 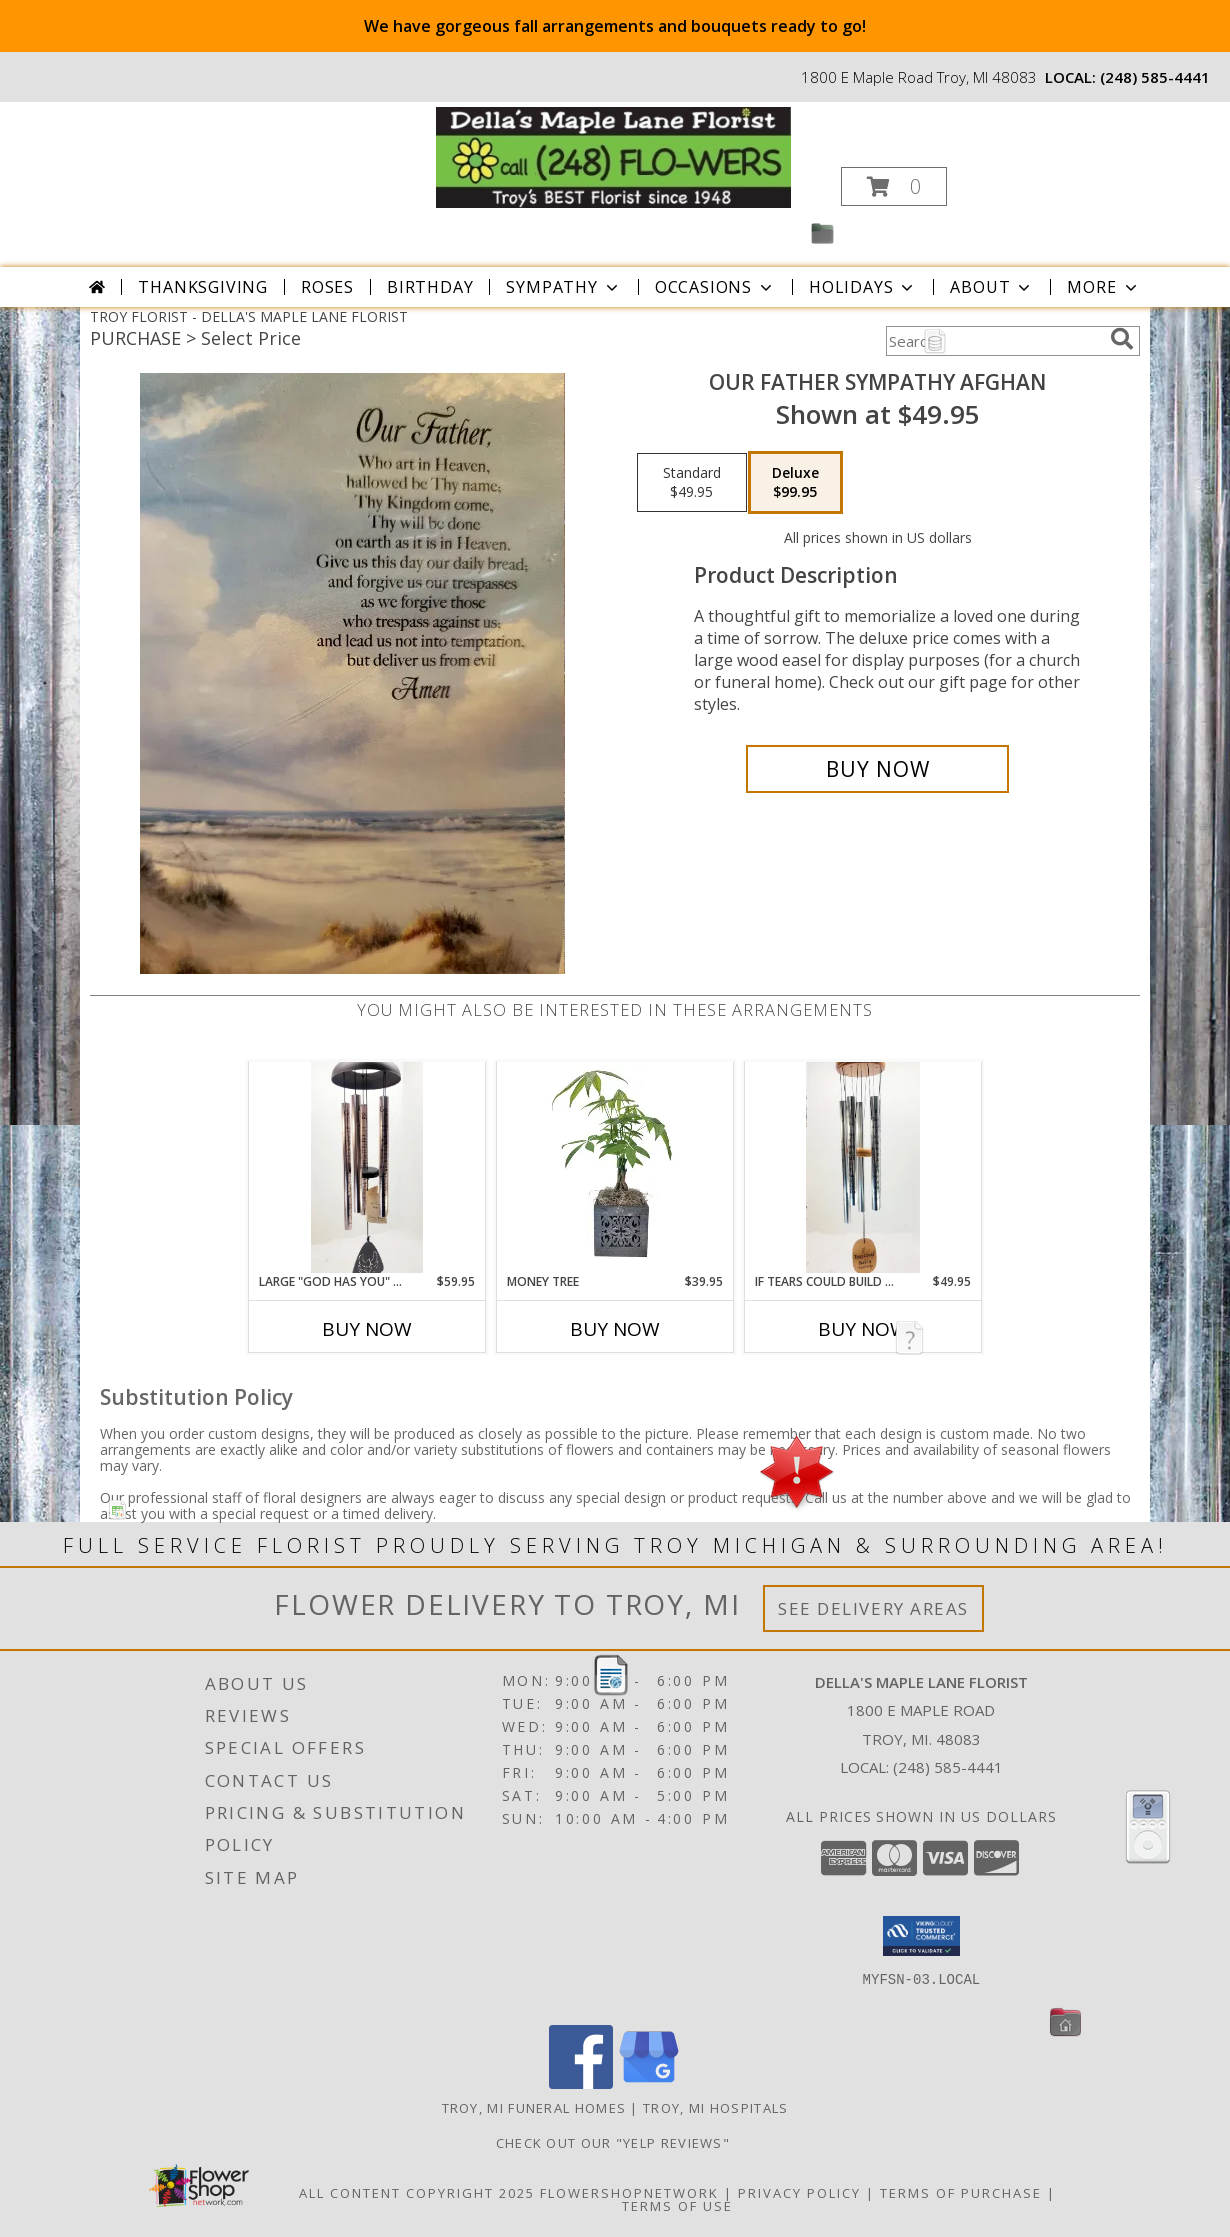 What do you see at coordinates (909, 1337) in the screenshot?
I see `unrecognized file type` at bounding box center [909, 1337].